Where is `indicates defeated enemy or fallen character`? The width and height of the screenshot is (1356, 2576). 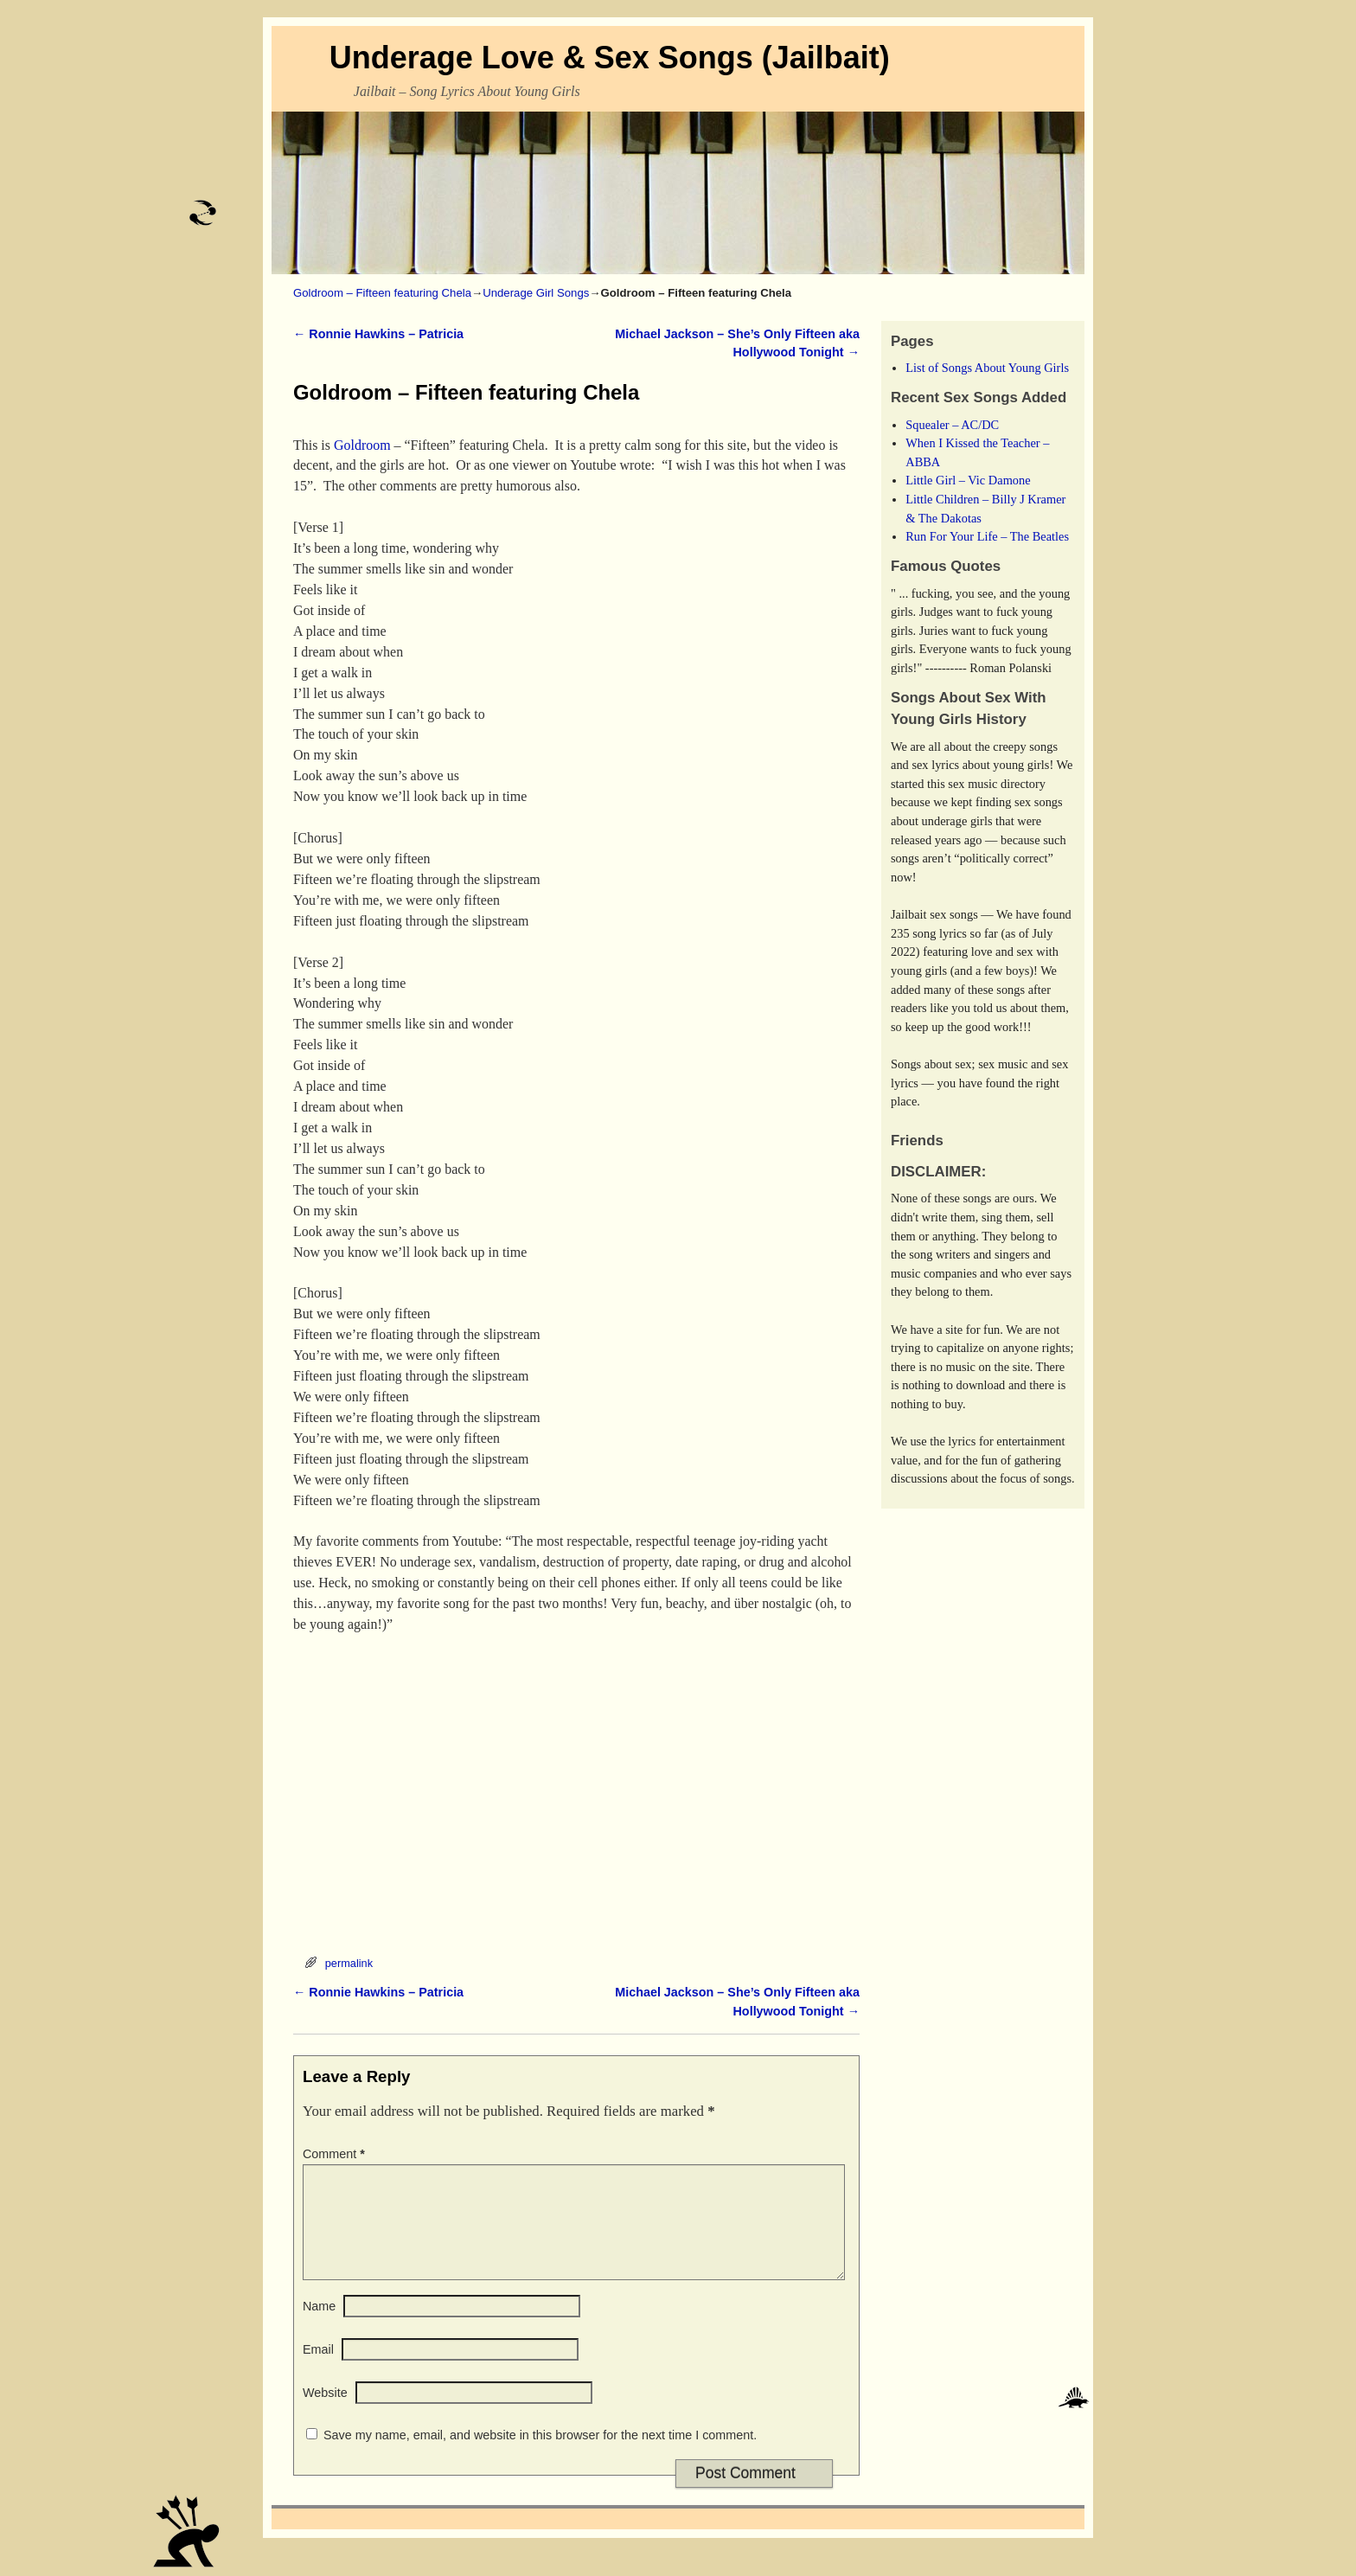
indicates defeated enemy or fallen character is located at coordinates (186, 2530).